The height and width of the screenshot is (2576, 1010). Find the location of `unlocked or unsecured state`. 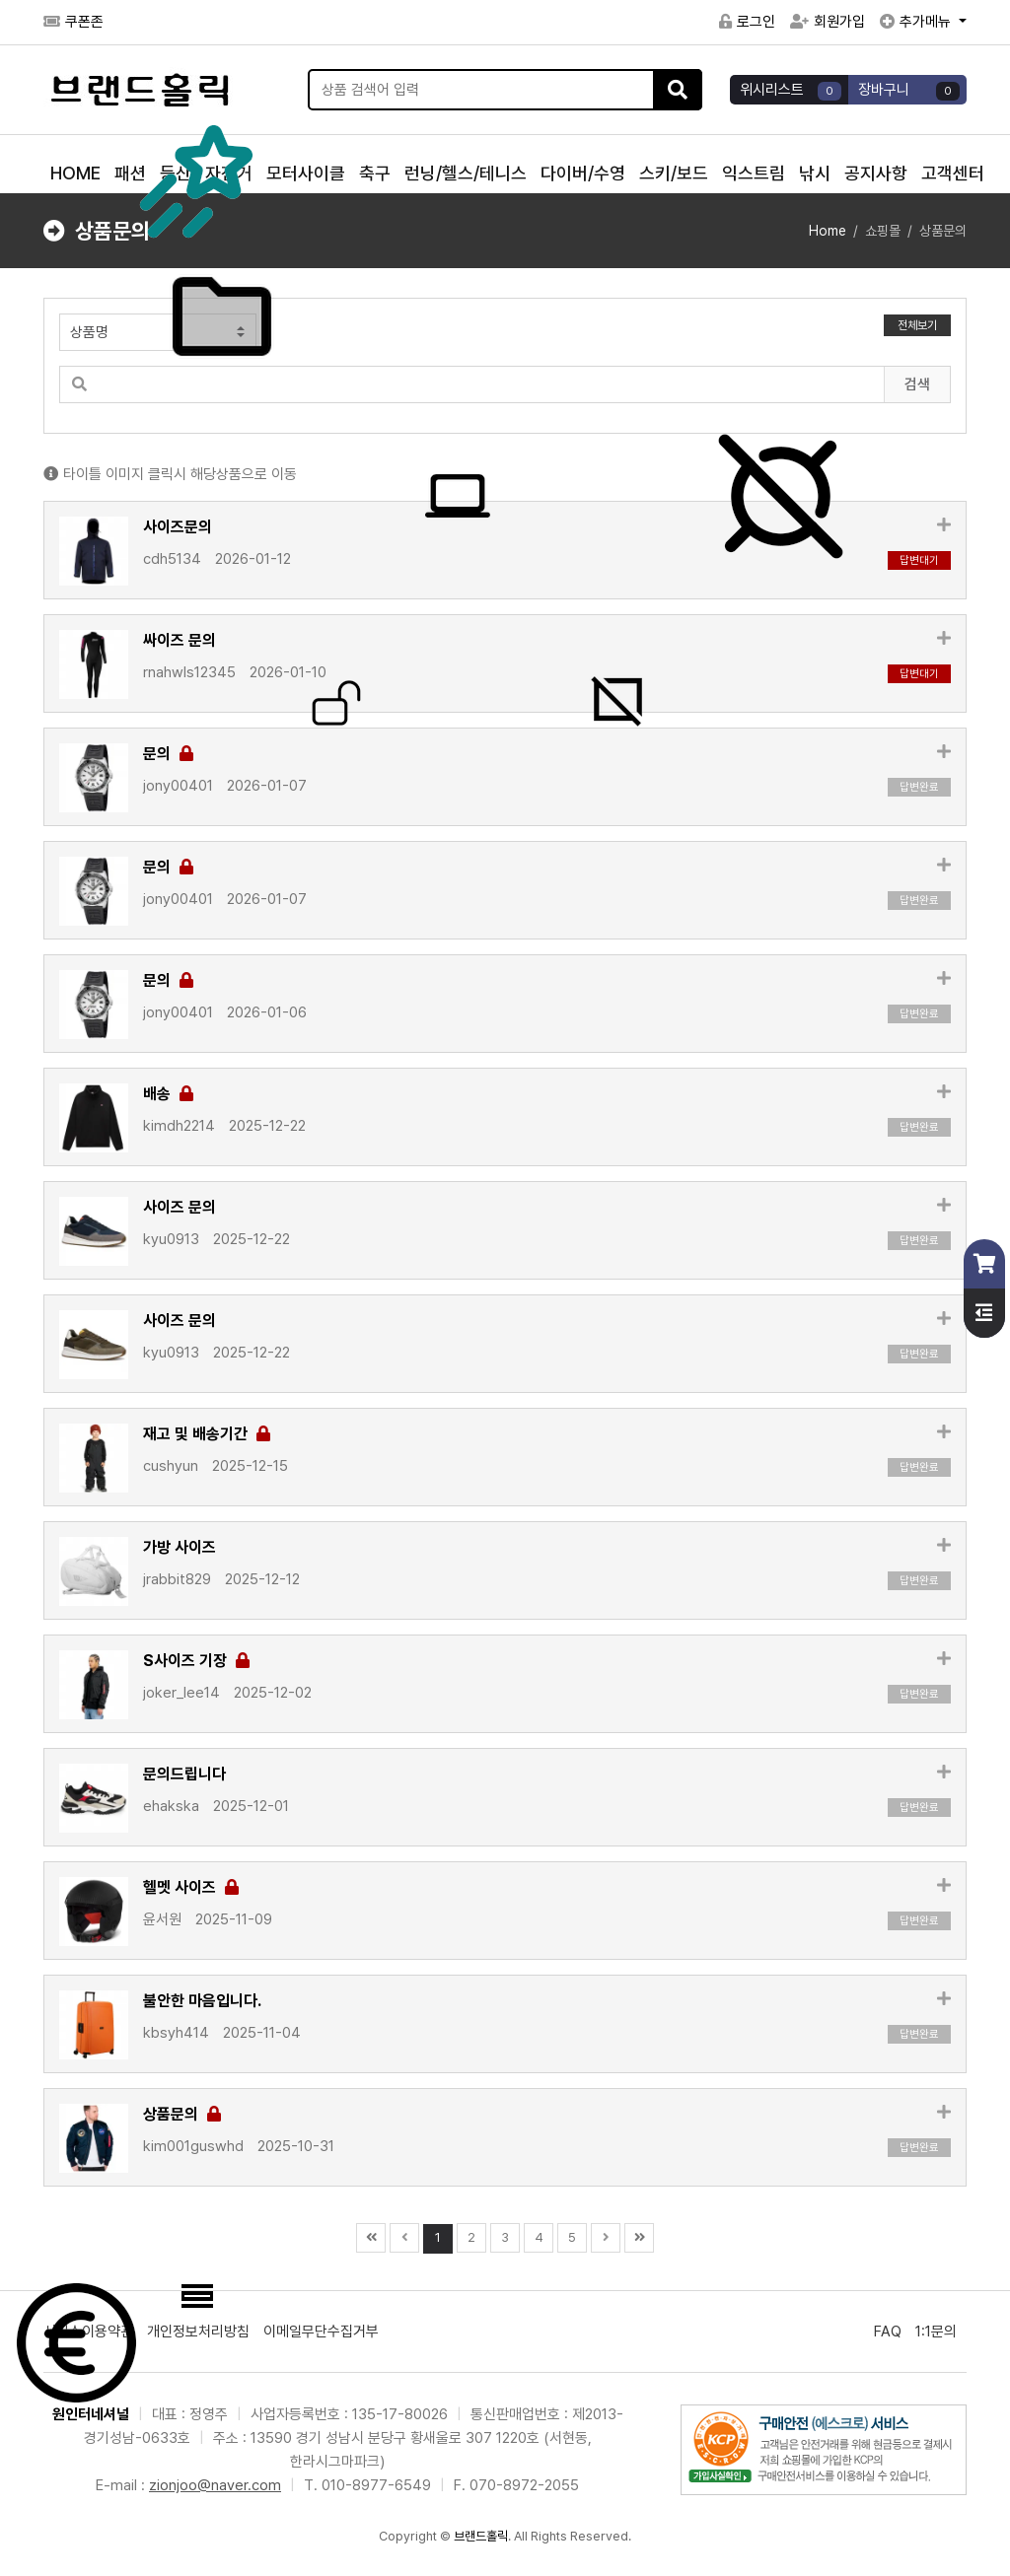

unlocked or unsecured state is located at coordinates (336, 703).